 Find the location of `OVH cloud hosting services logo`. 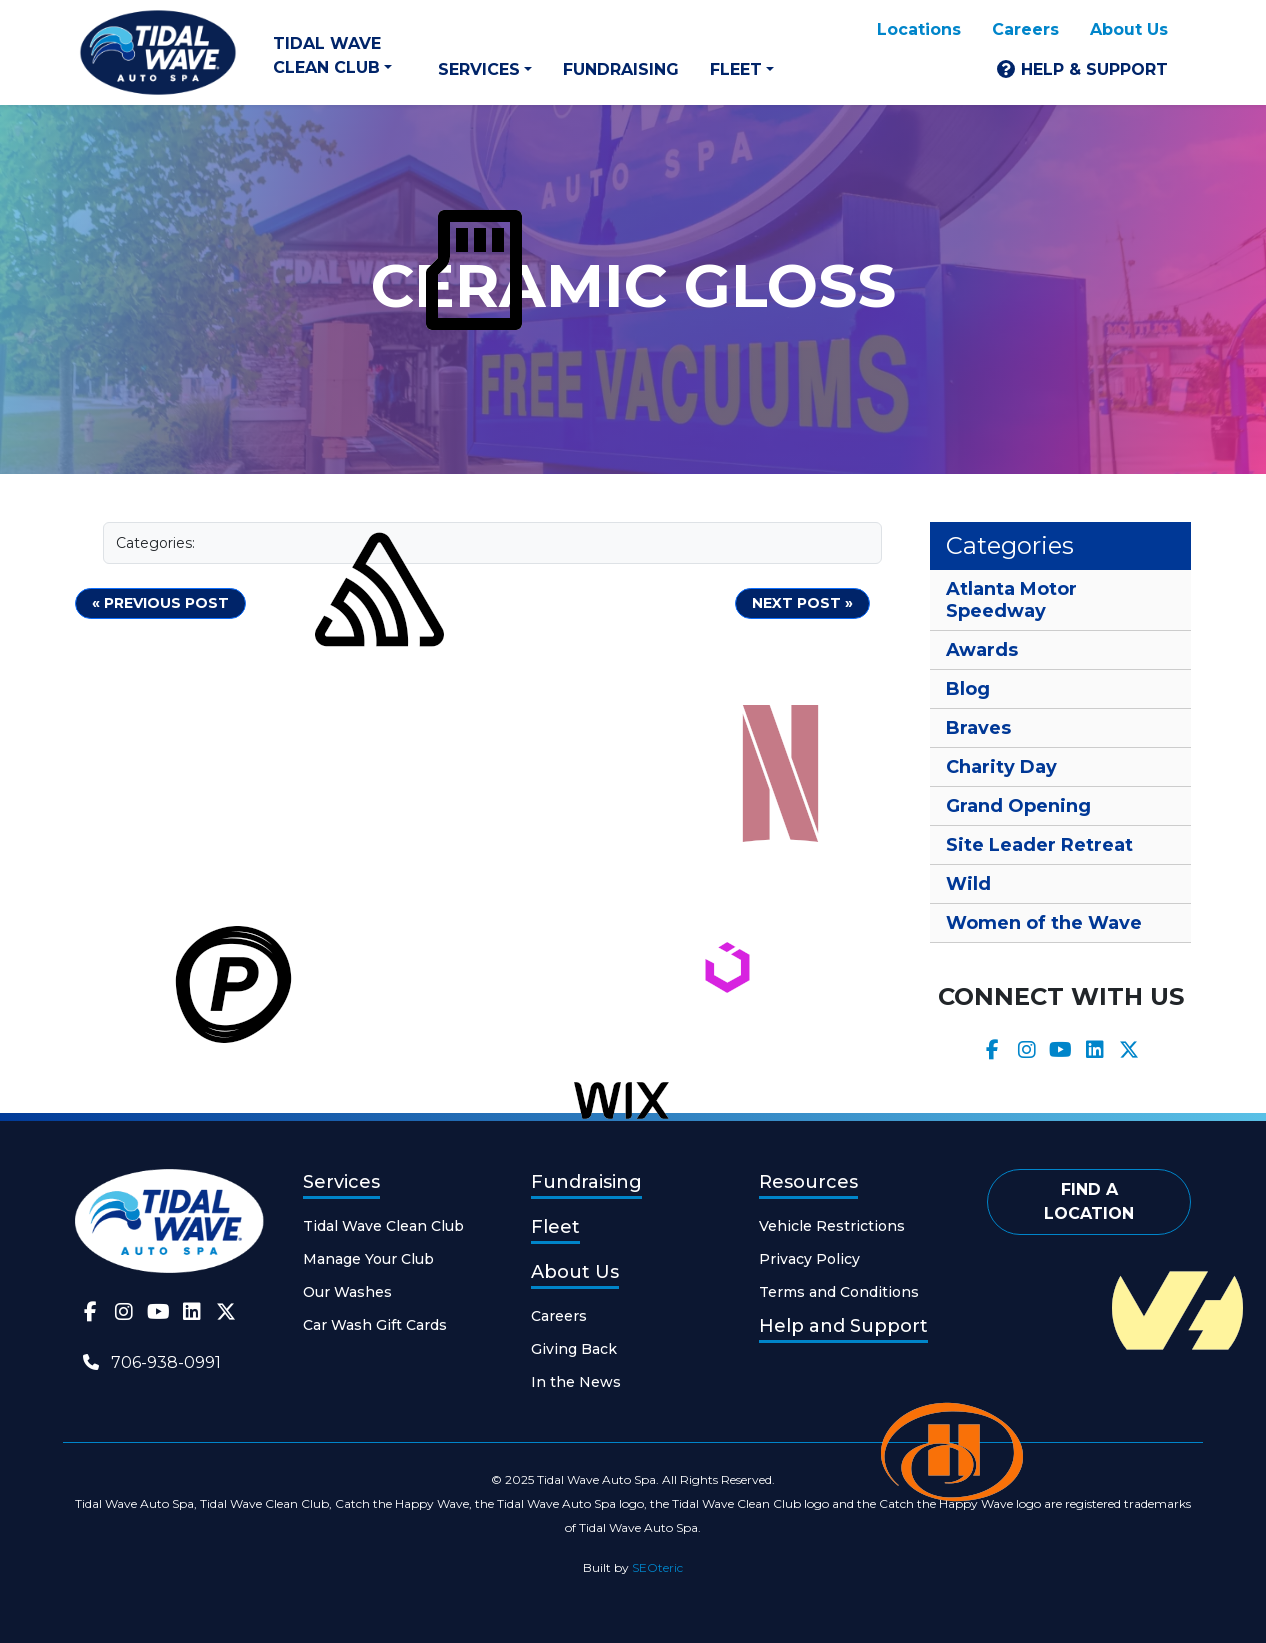

OVH cloud hosting services logo is located at coordinates (1177, 1310).